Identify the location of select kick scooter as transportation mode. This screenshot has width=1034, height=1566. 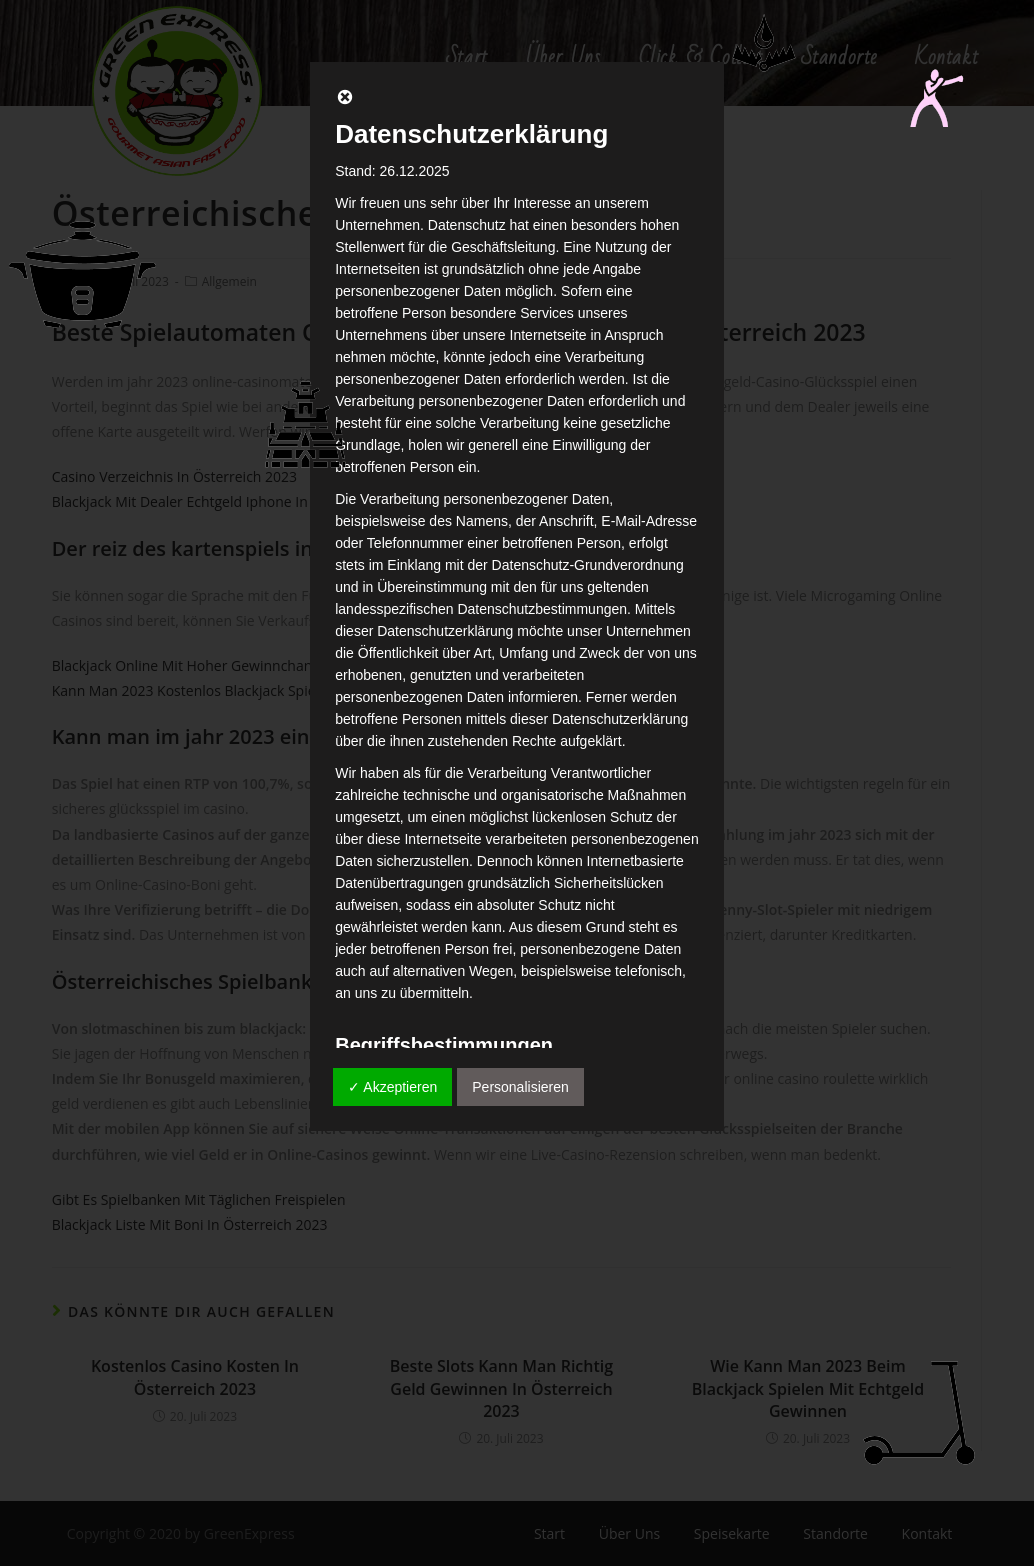
(919, 1413).